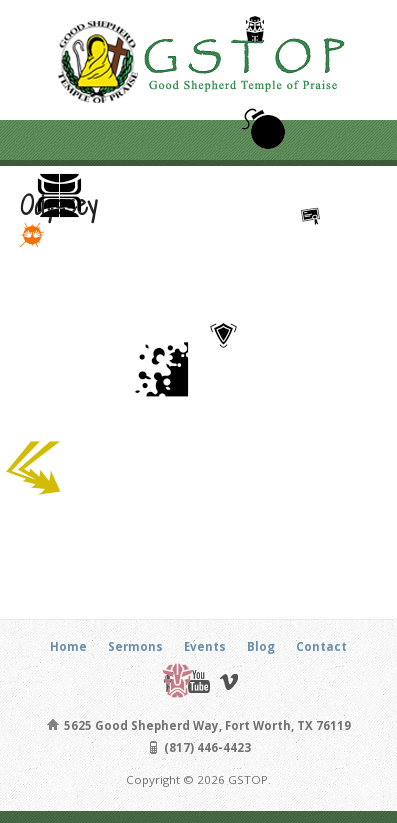 The image size is (397, 823). I want to click on decorative abstract game element or badge, so click(59, 195).